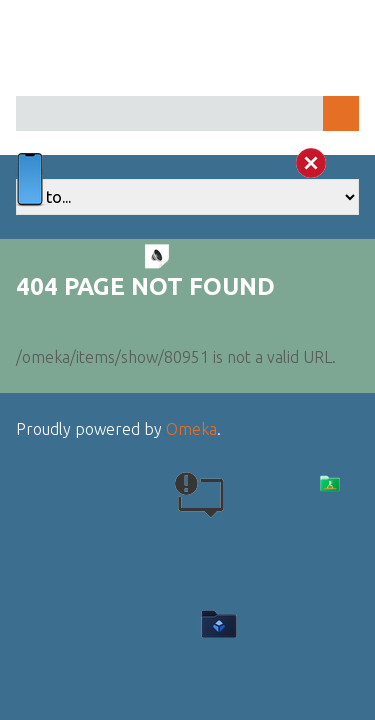 Image resolution: width=375 pixels, height=720 pixels. I want to click on a sound clipping or audio snippet file, so click(157, 257).